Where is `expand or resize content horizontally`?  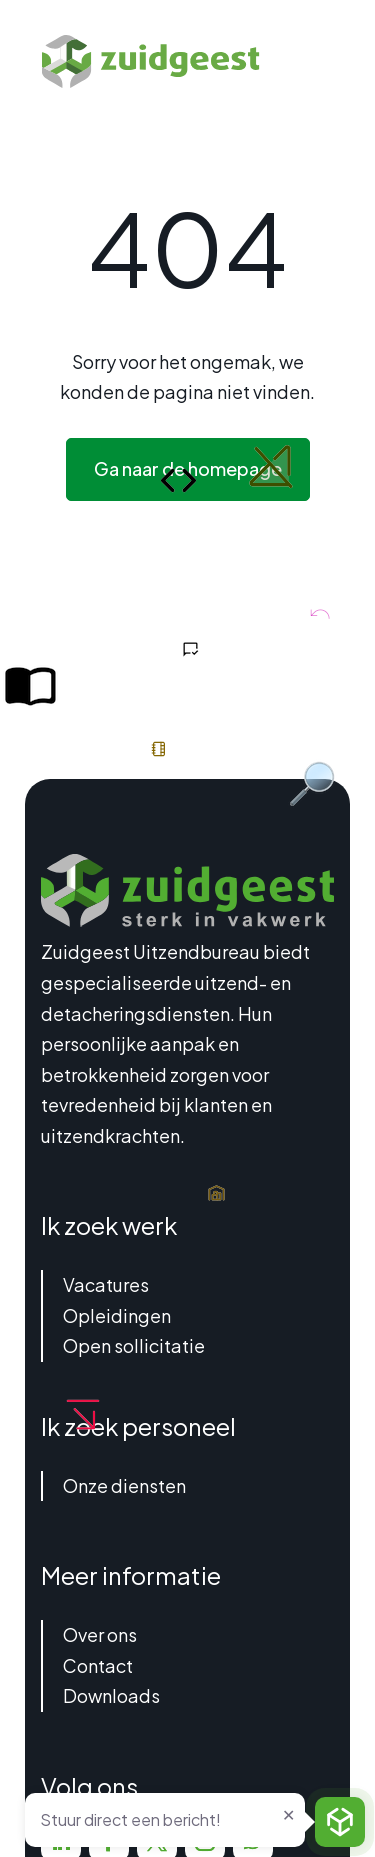
expand or resize content horizontally is located at coordinates (178, 480).